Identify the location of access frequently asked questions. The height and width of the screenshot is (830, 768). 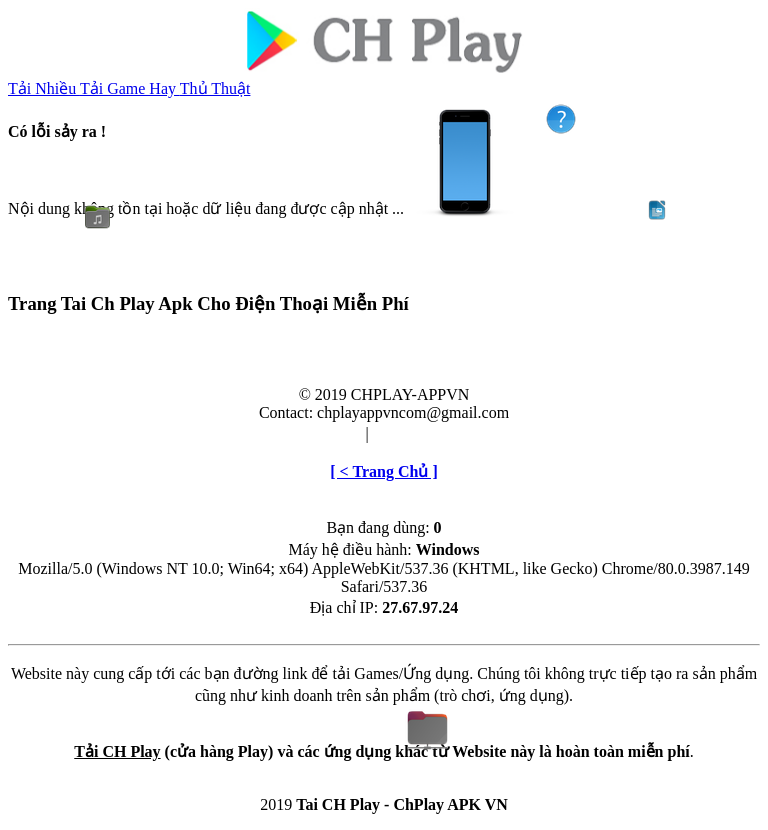
(561, 119).